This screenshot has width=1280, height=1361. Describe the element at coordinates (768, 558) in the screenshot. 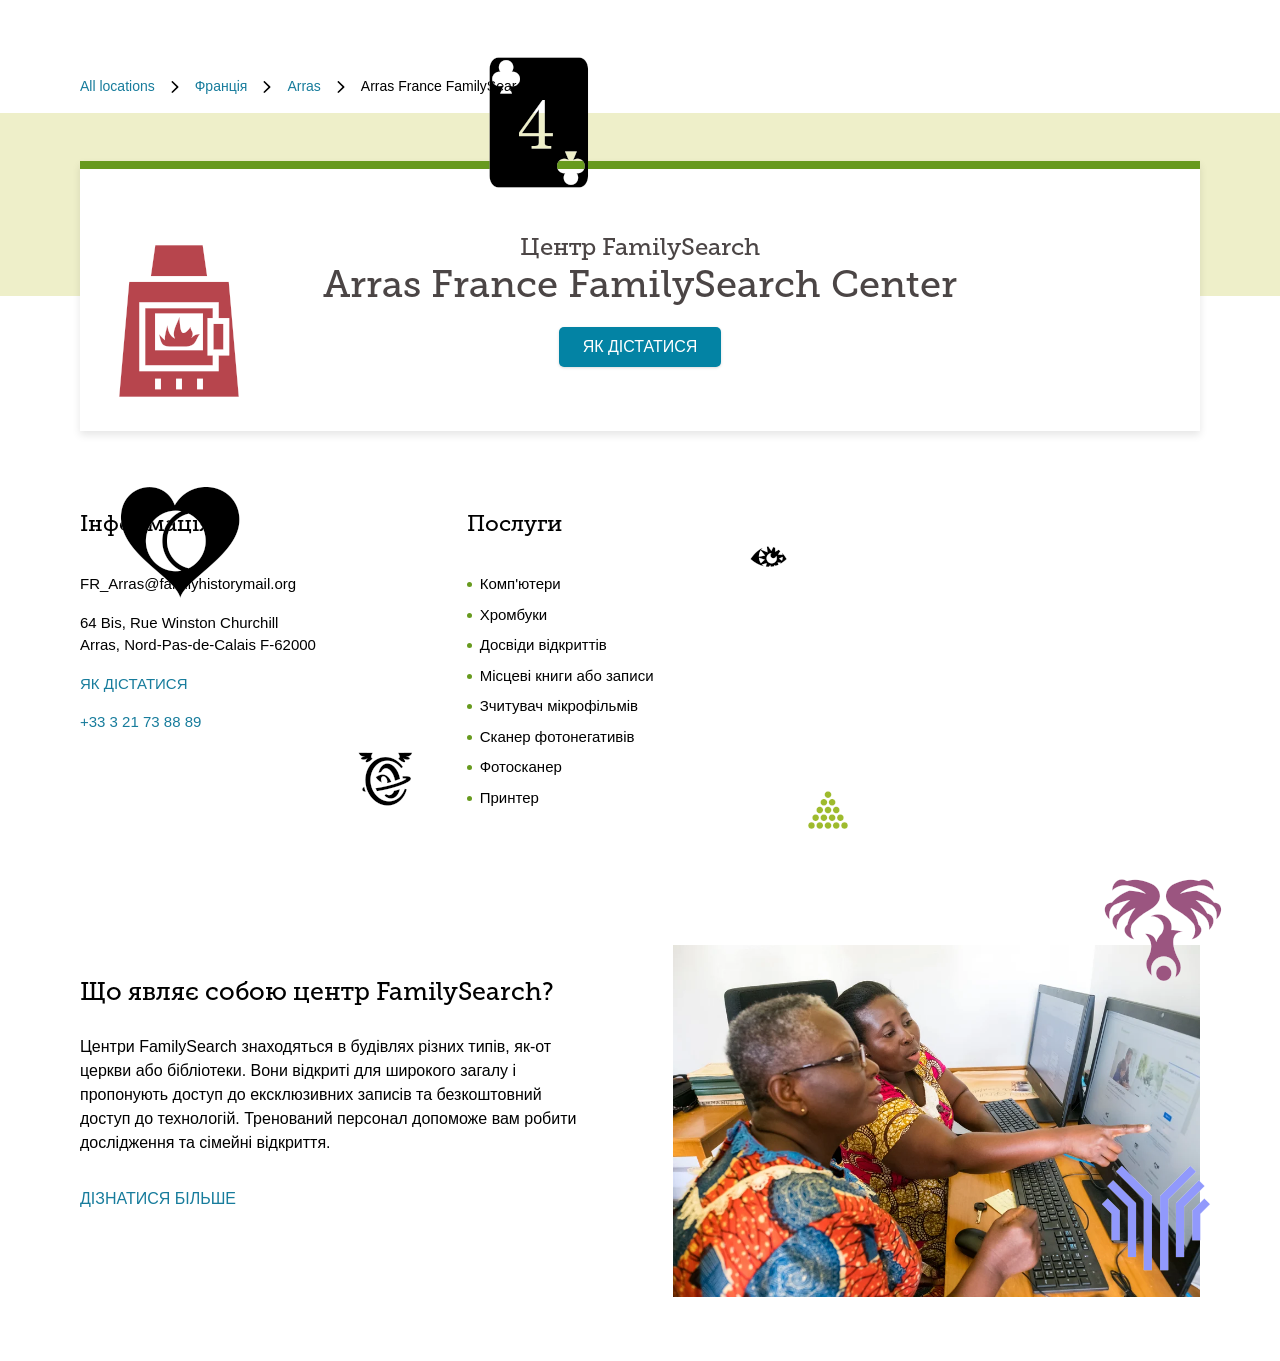

I see `indicates a special ability or enhanced vision power-up` at that location.